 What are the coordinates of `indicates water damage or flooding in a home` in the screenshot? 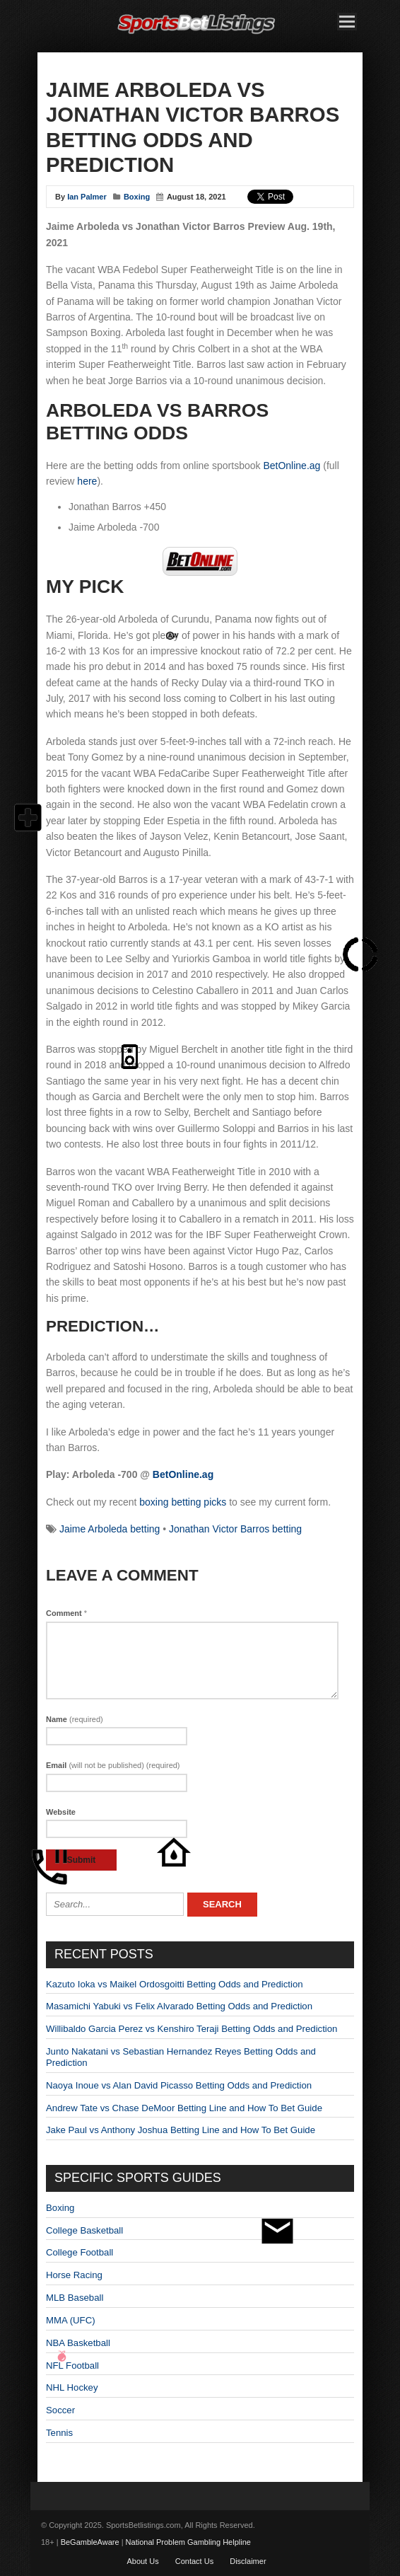 It's located at (174, 1853).